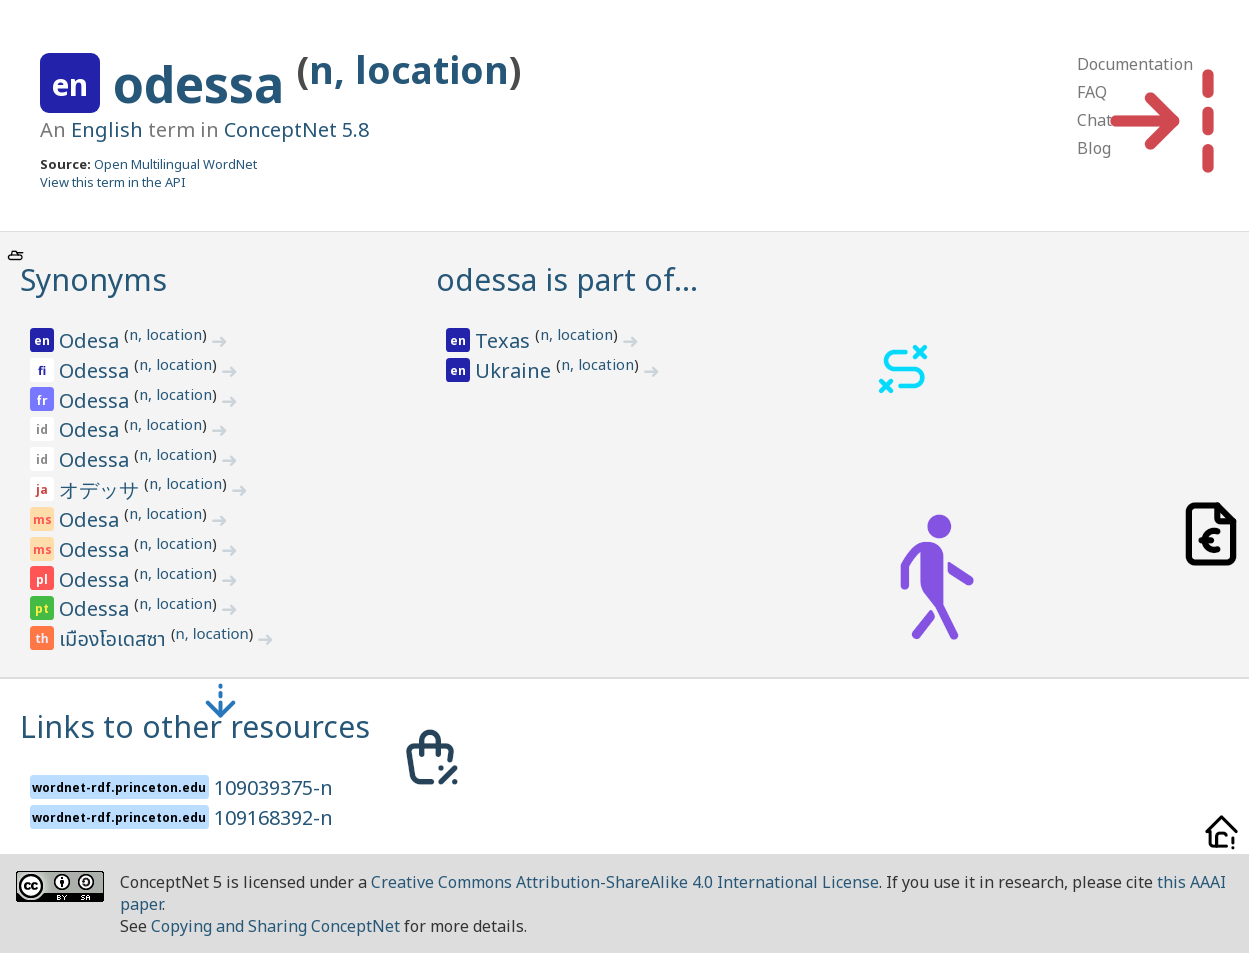 This screenshot has width=1249, height=953. Describe the element at coordinates (1162, 121) in the screenshot. I see `move item to the right edge` at that location.